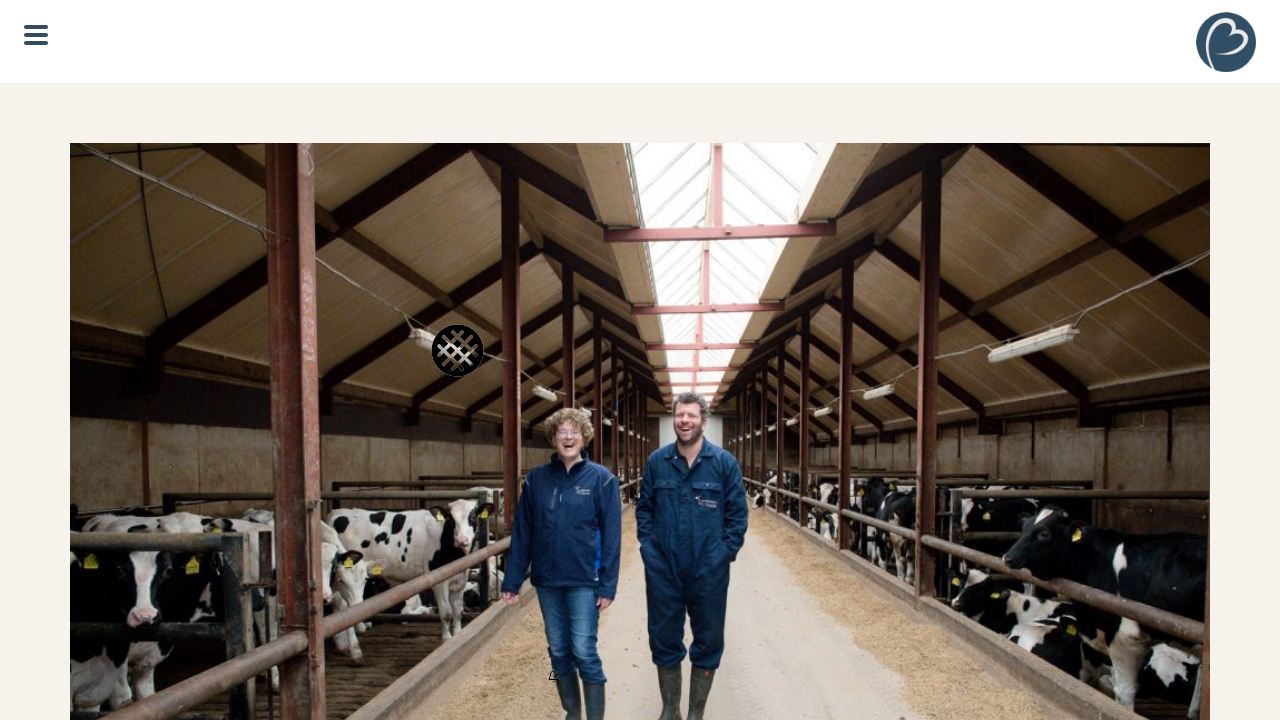 This screenshot has height=720, width=1280. What do you see at coordinates (554, 676) in the screenshot?
I see `view notifications` at bounding box center [554, 676].